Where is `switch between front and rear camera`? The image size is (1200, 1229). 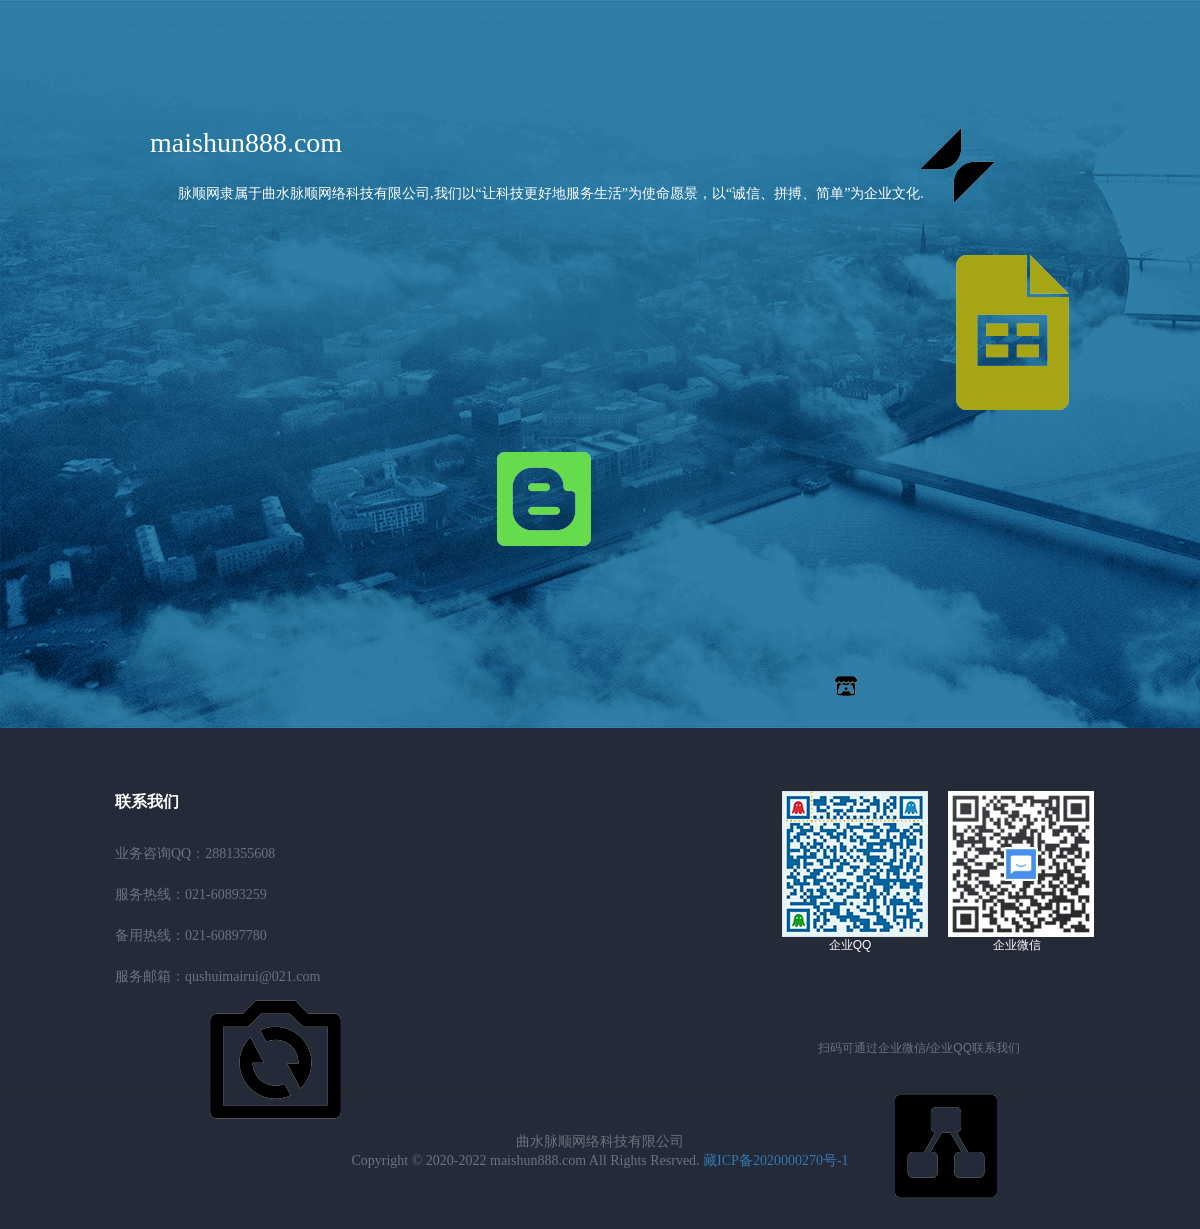
switch between front and rear camera is located at coordinates (275, 1059).